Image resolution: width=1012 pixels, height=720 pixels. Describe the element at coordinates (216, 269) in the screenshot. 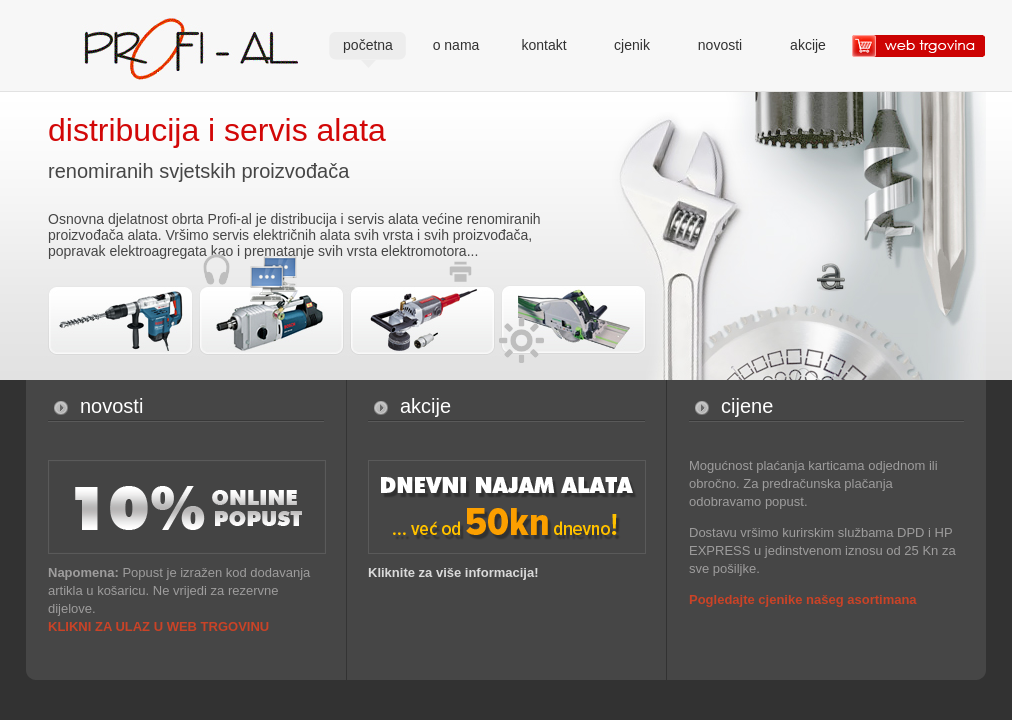

I see `switch audio output to headphones` at that location.